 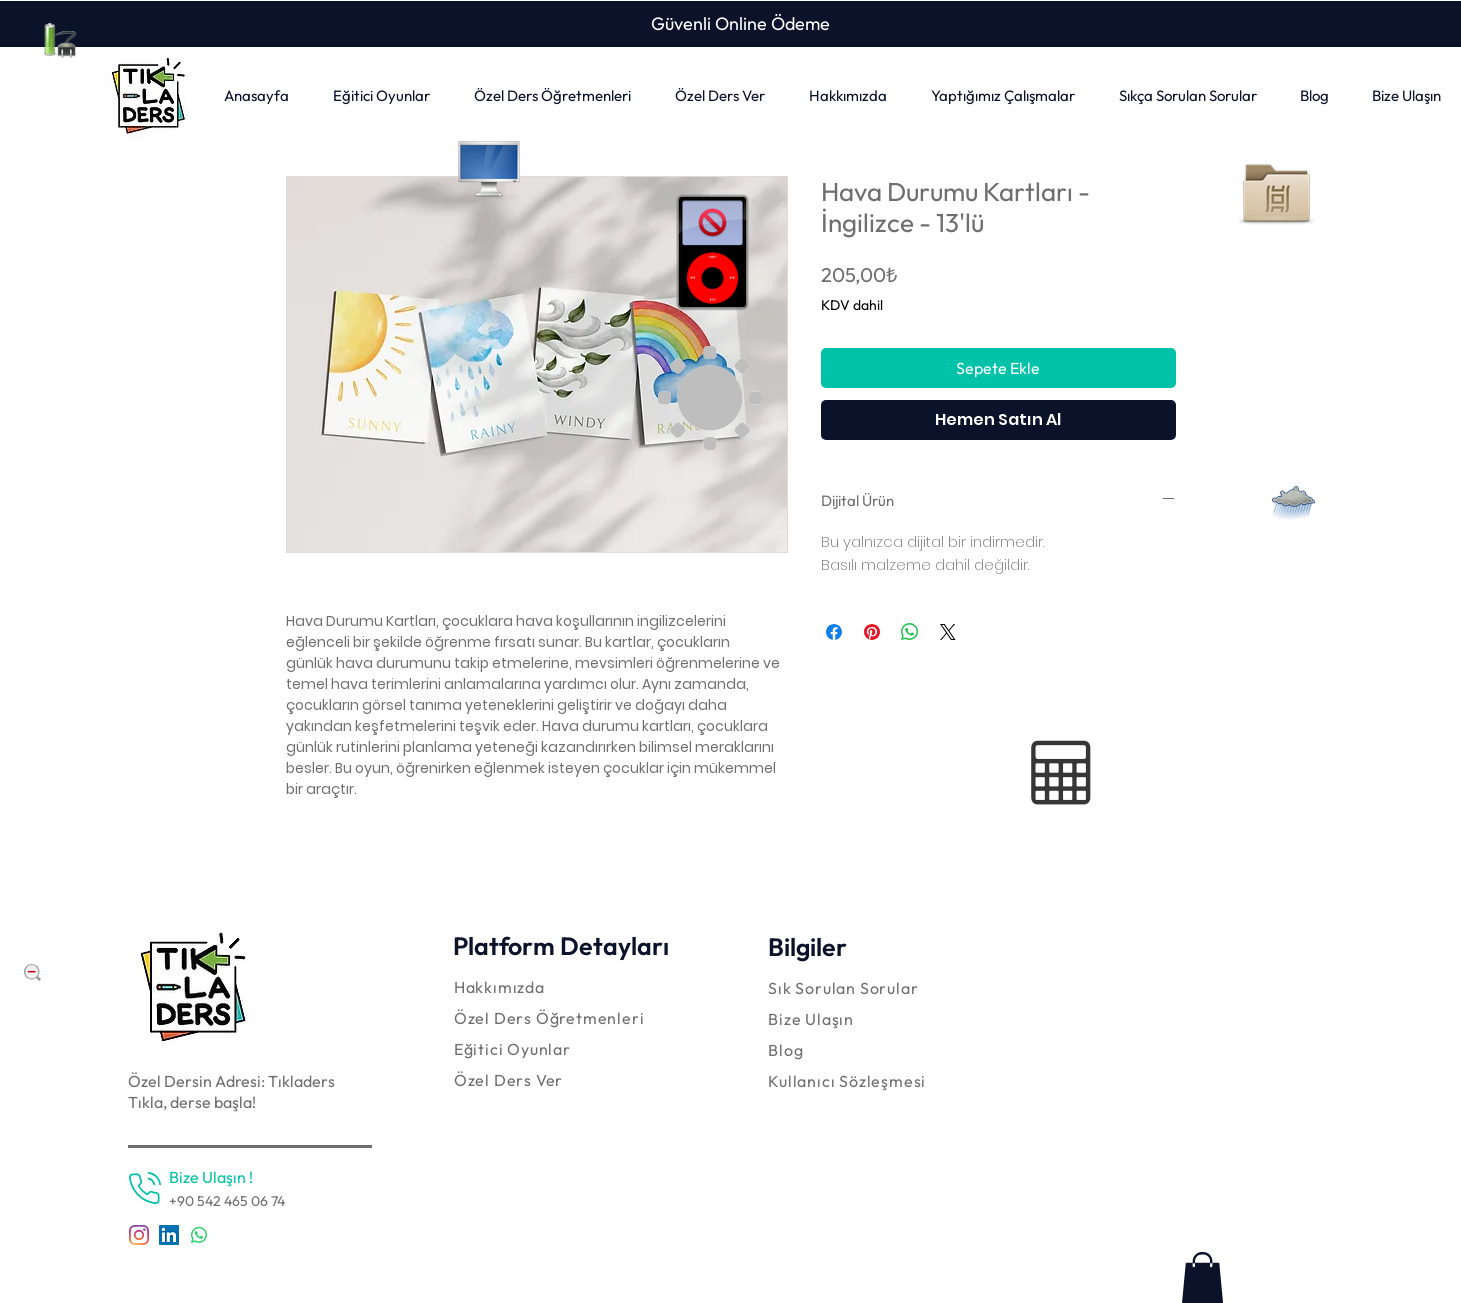 I want to click on display or monitor settings, so click(x=489, y=168).